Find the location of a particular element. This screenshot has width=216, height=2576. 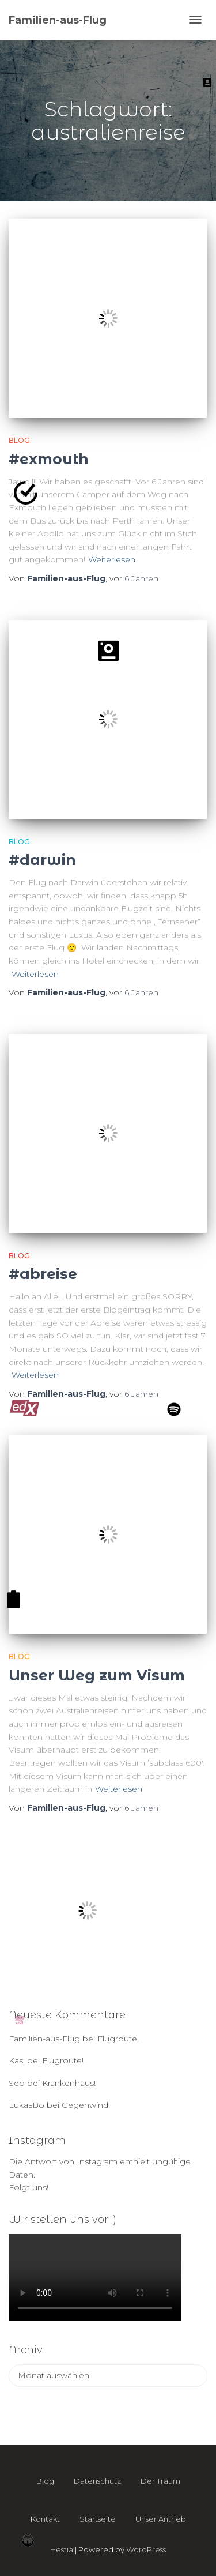

visit elsevier's academic publishing website is located at coordinates (20, 2020).